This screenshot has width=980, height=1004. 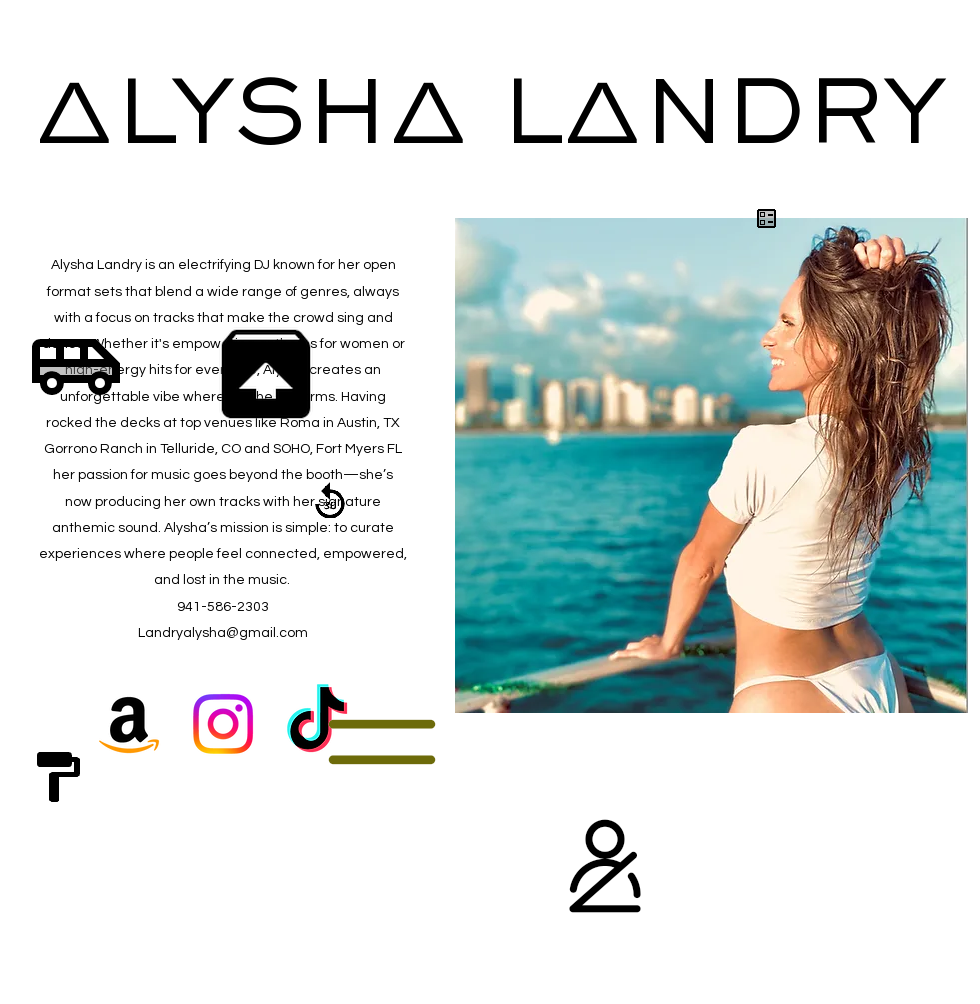 What do you see at coordinates (382, 742) in the screenshot?
I see `indicates equal value or comparison` at bounding box center [382, 742].